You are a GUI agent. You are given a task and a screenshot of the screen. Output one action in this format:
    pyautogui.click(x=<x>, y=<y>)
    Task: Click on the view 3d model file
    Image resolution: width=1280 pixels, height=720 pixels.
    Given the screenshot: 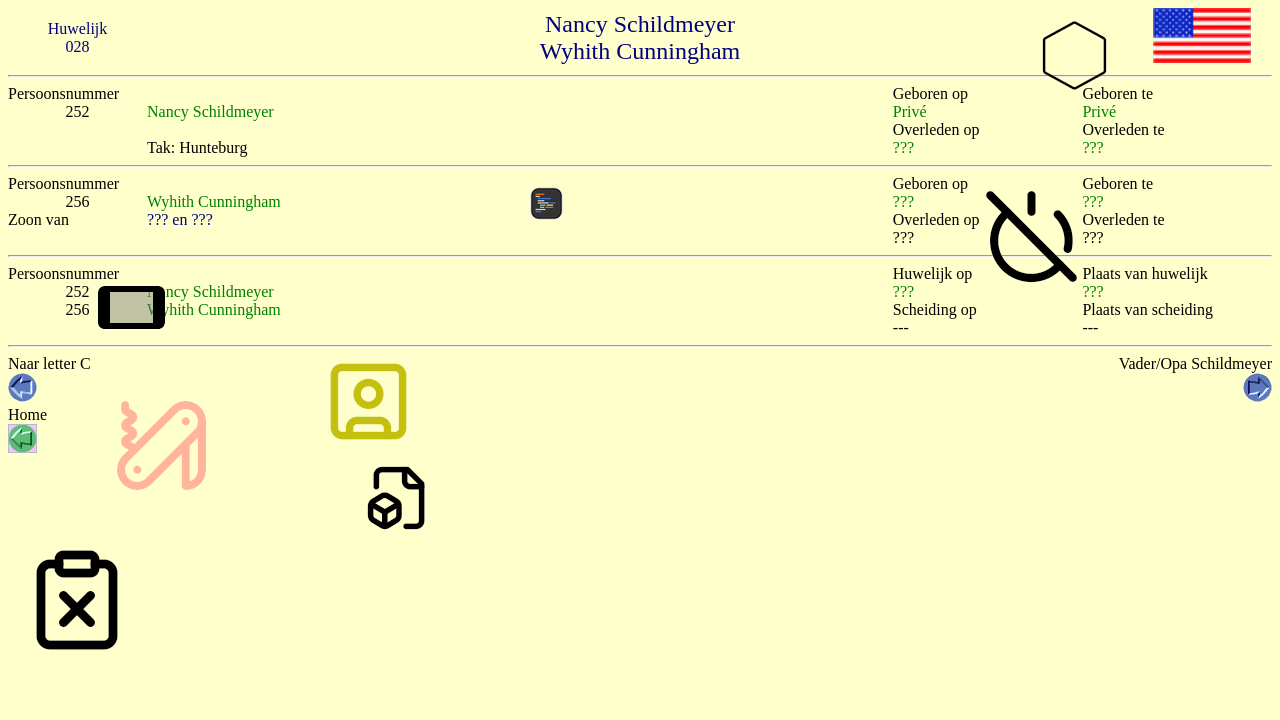 What is the action you would take?
    pyautogui.click(x=399, y=498)
    